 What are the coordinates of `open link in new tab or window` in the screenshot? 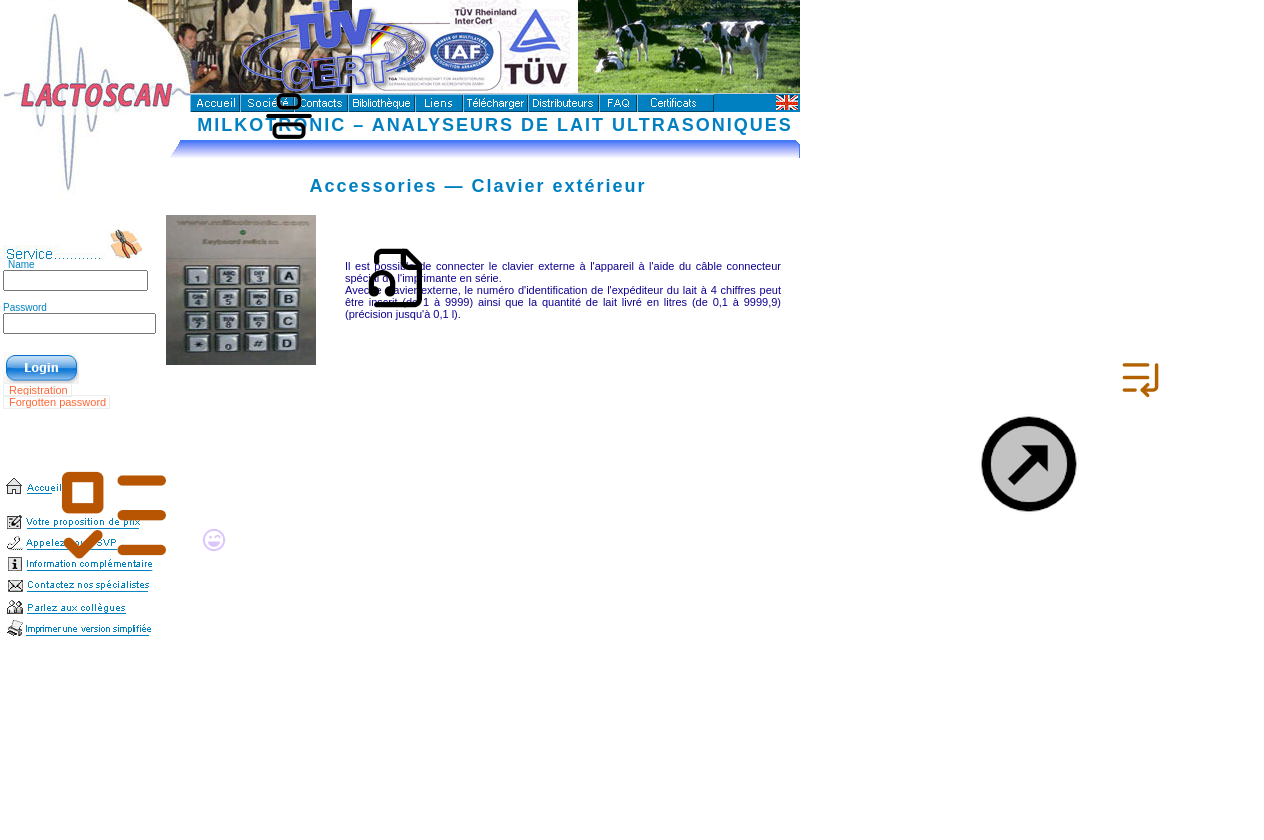 It's located at (1029, 464).